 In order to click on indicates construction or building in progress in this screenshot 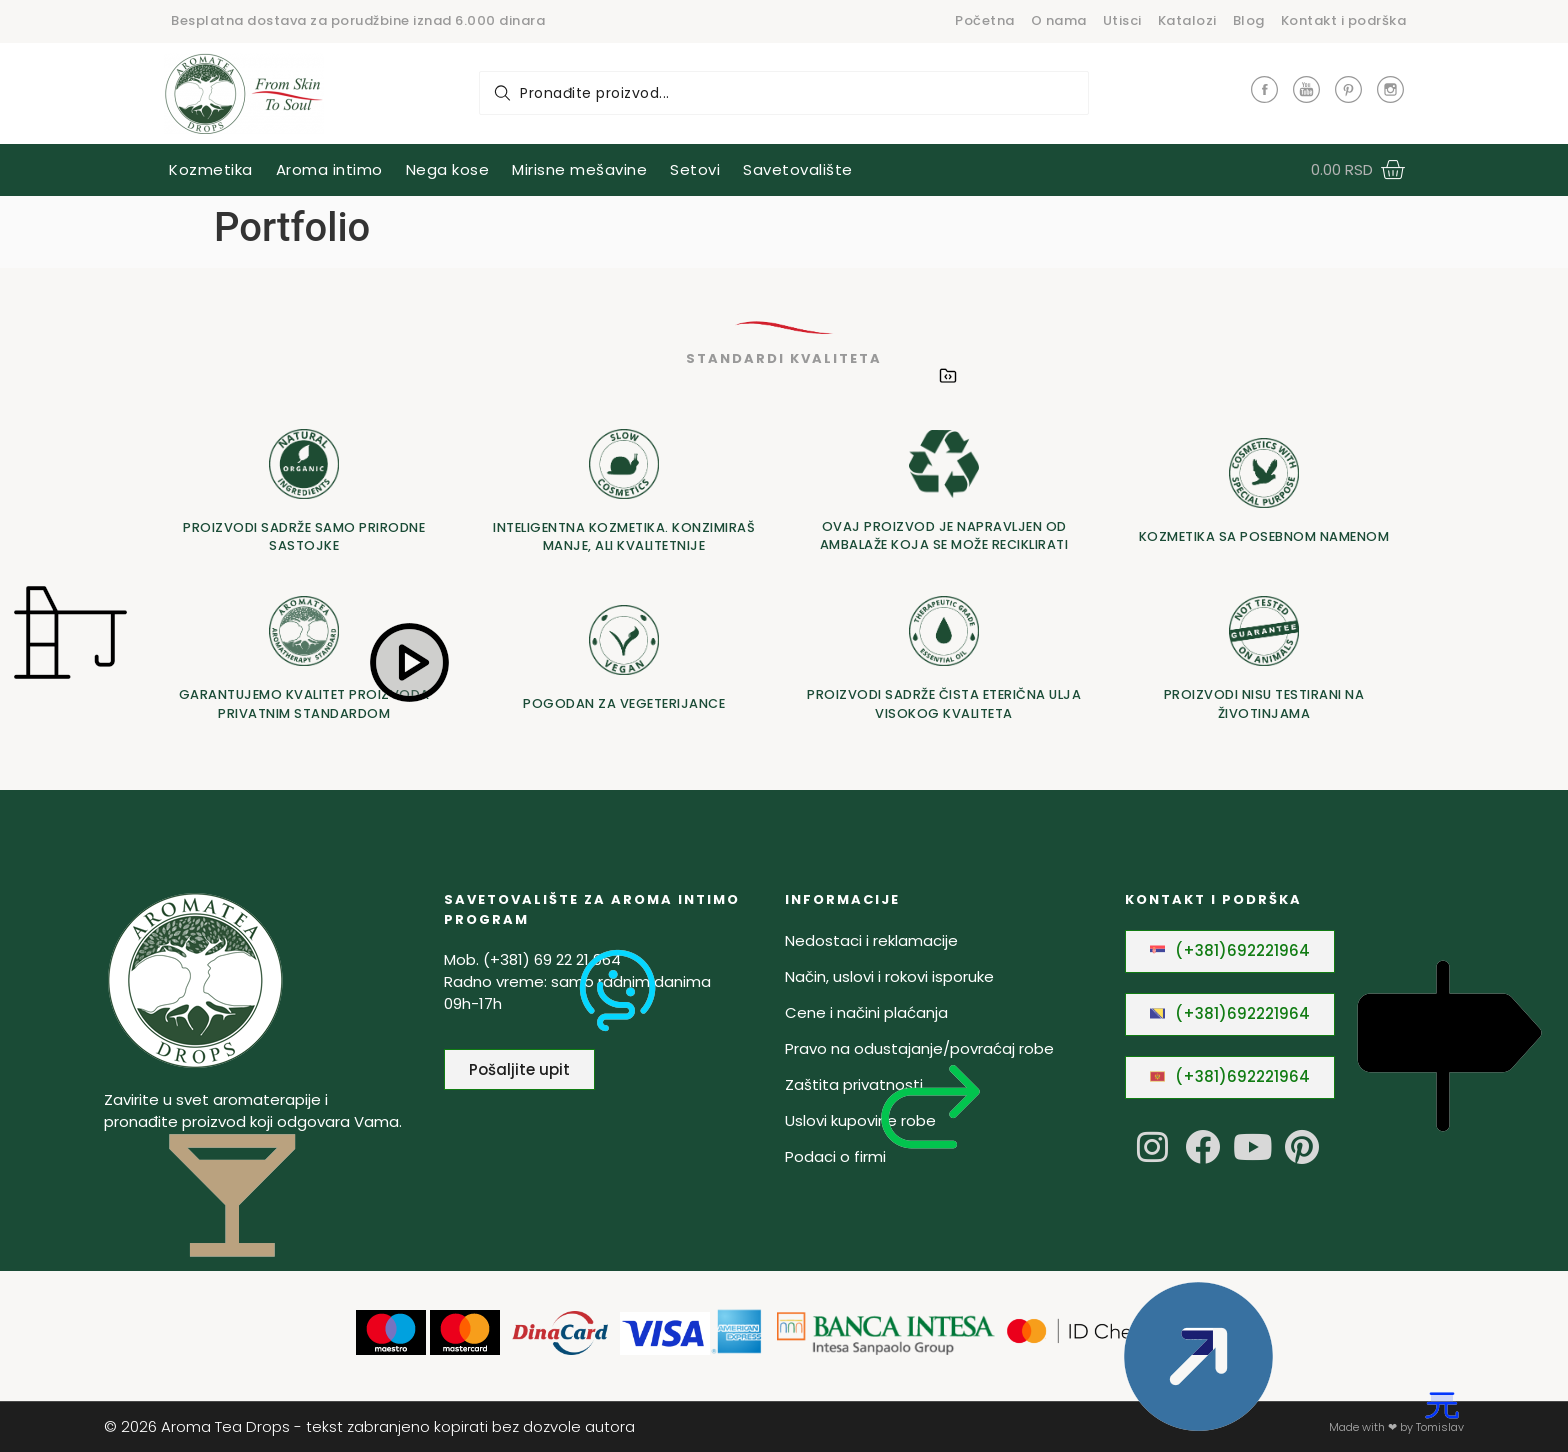, I will do `click(68, 632)`.